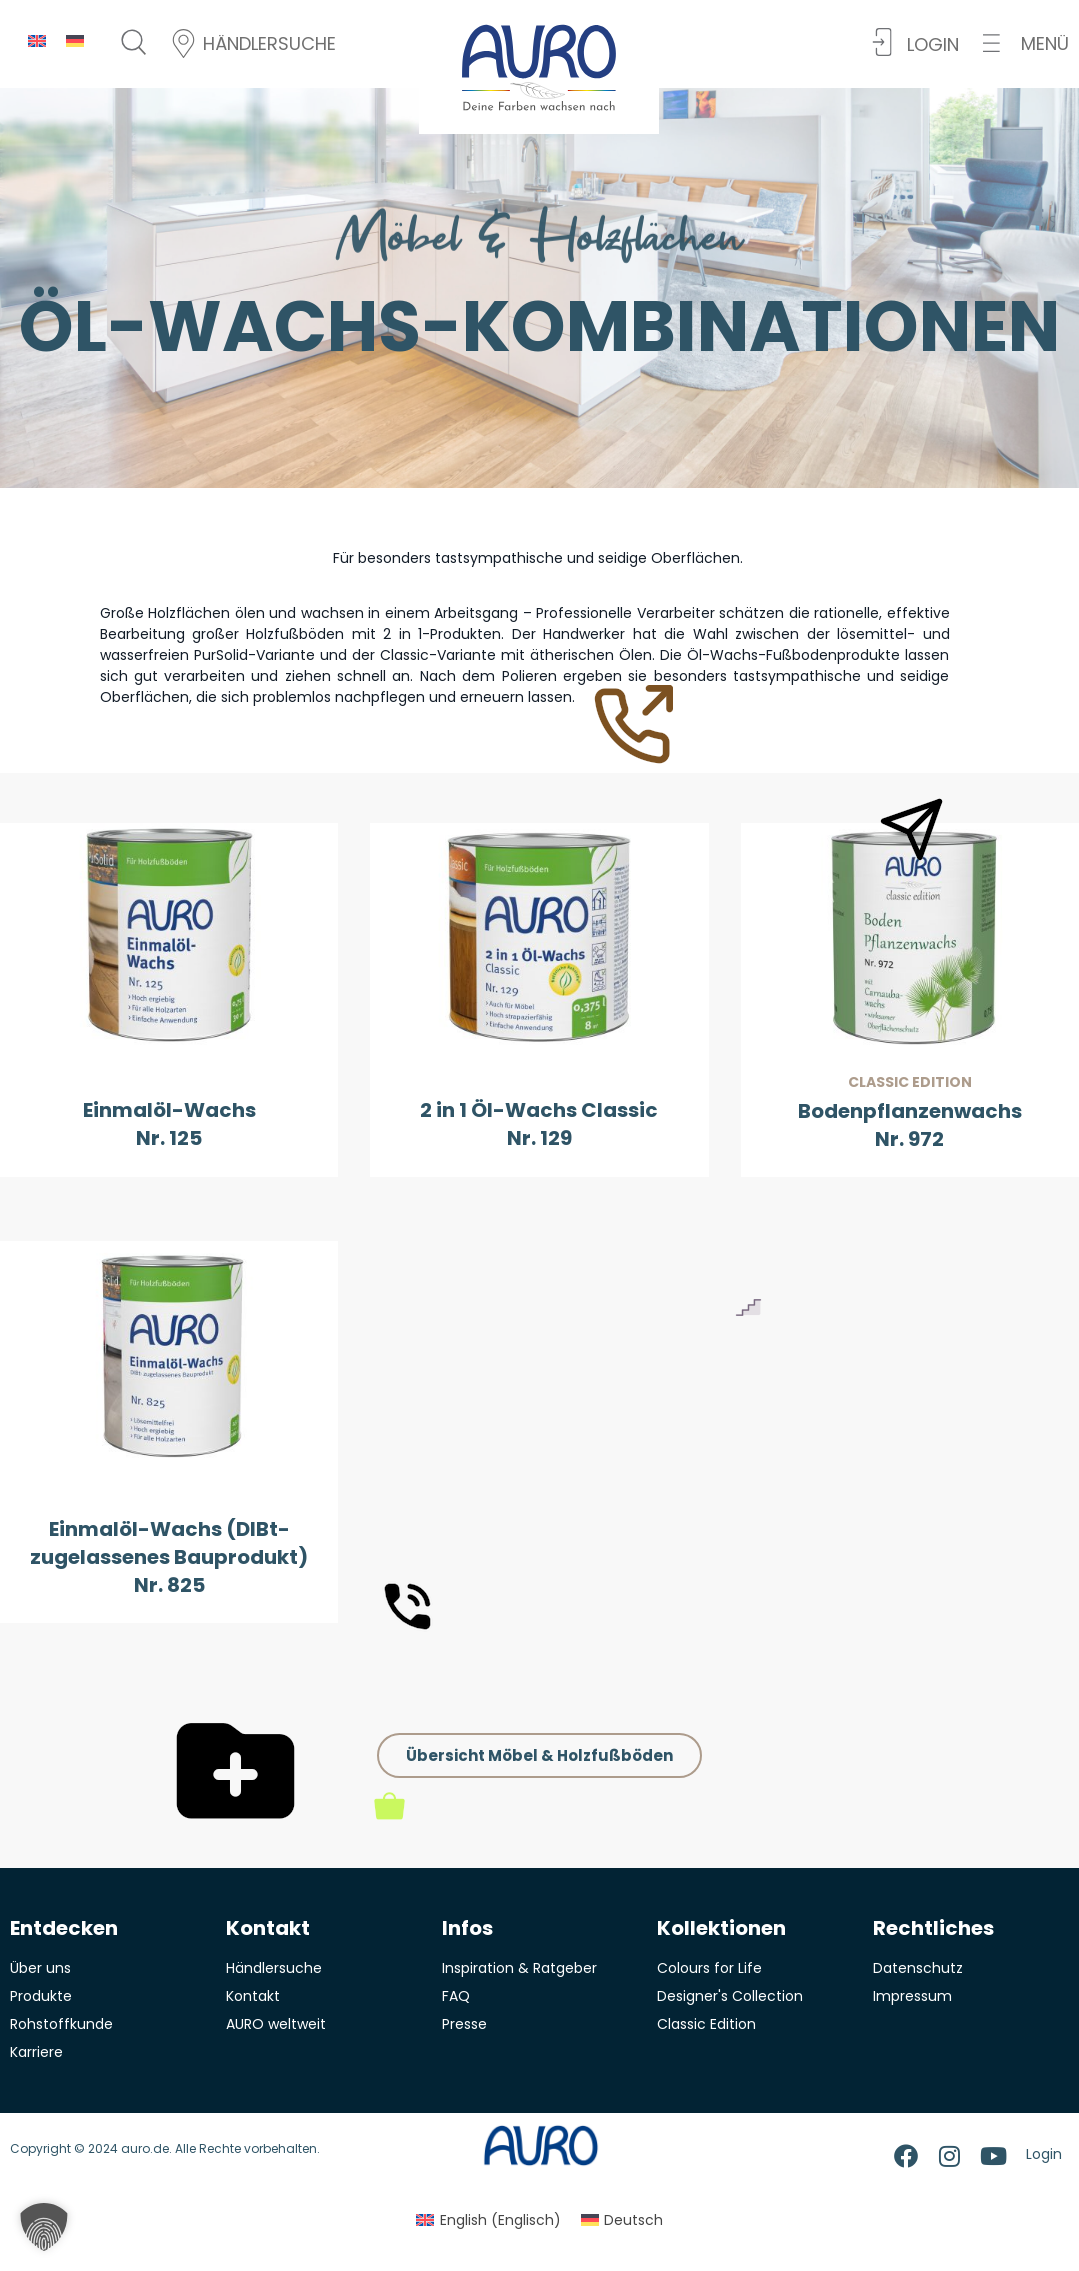 The height and width of the screenshot is (2271, 1079). What do you see at coordinates (407, 1606) in the screenshot?
I see `indicates an active phone call in progress` at bounding box center [407, 1606].